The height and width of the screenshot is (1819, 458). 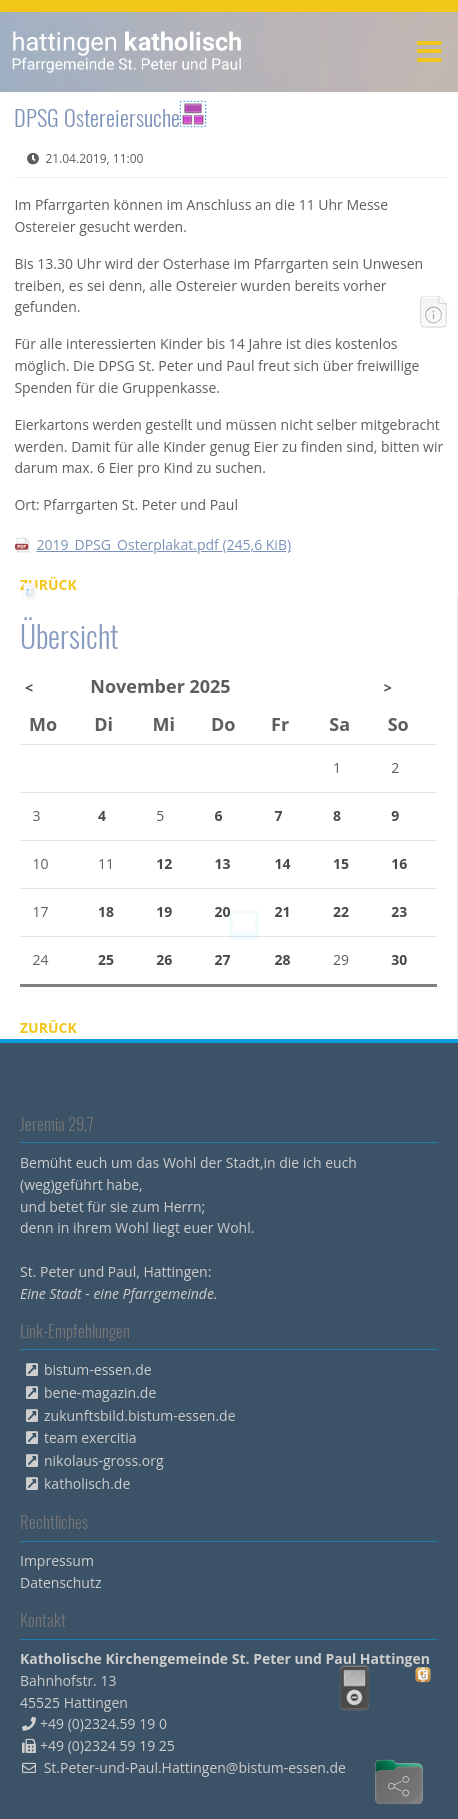 What do you see at coordinates (423, 1675) in the screenshot?
I see `a system driver or hardware component file` at bounding box center [423, 1675].